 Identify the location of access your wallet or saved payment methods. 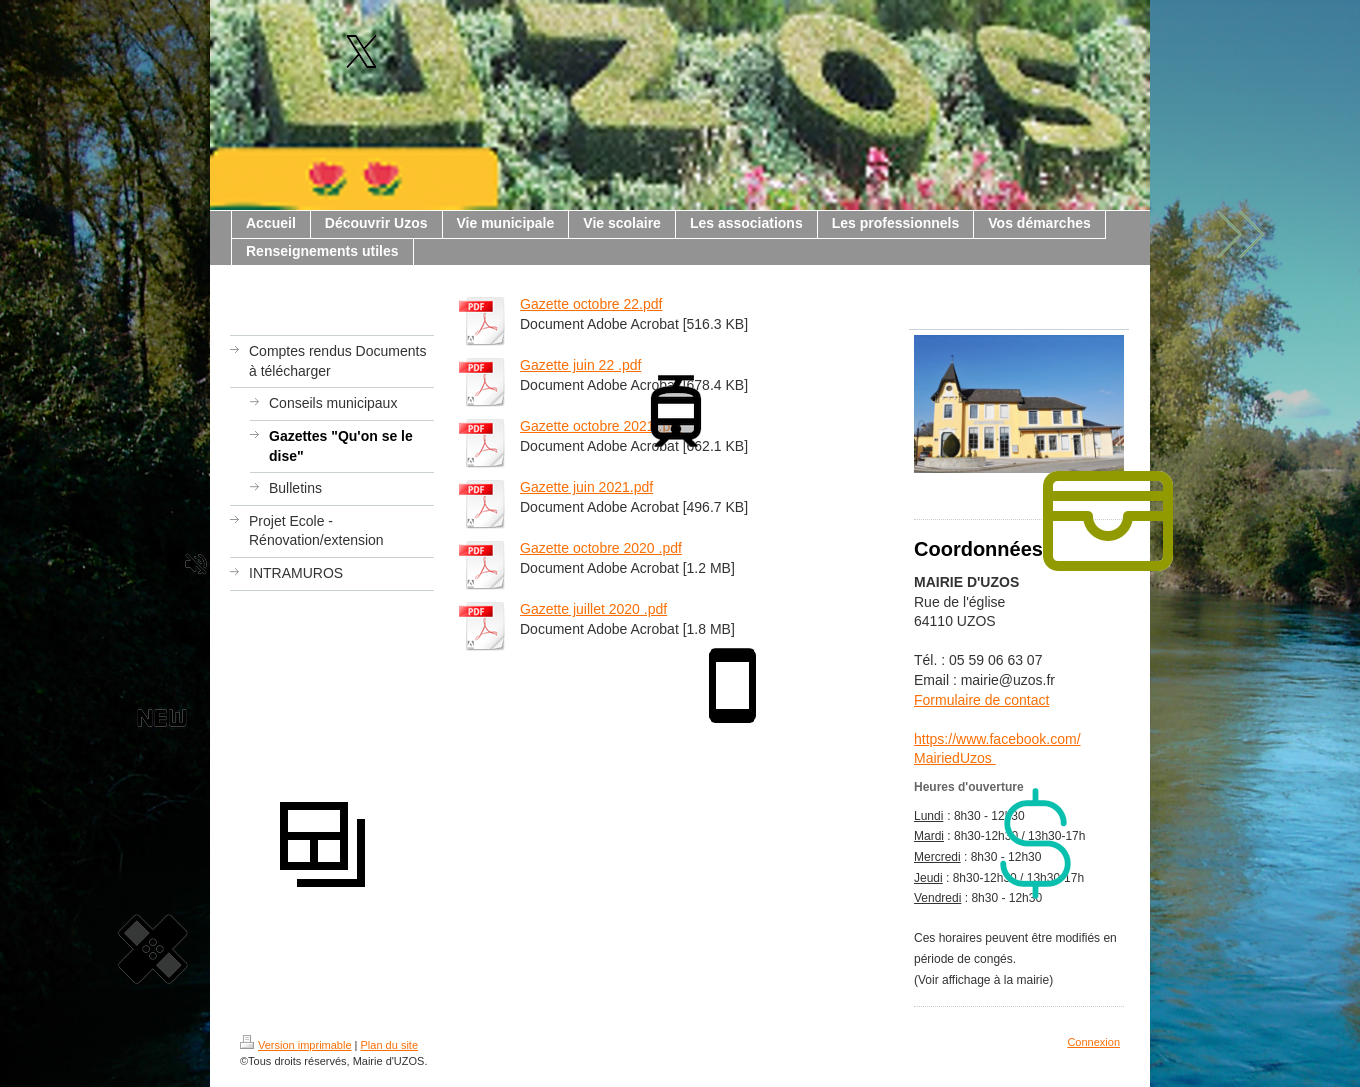
(1108, 521).